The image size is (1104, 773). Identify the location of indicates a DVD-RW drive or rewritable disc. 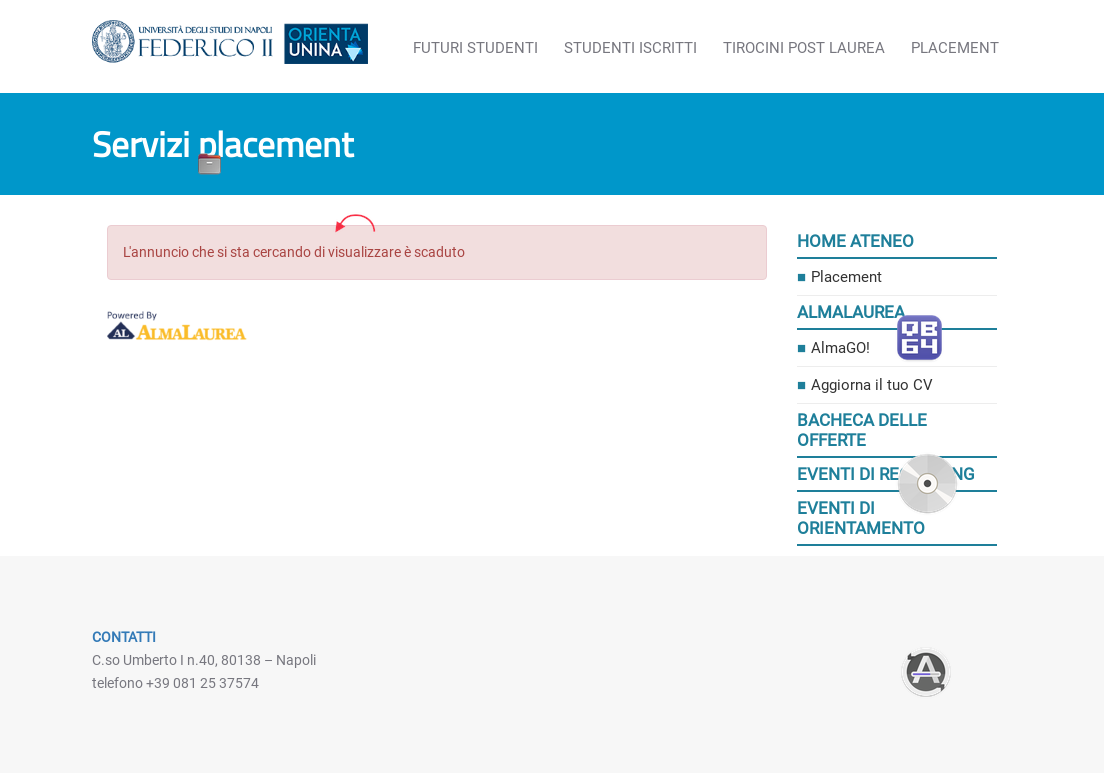
(927, 483).